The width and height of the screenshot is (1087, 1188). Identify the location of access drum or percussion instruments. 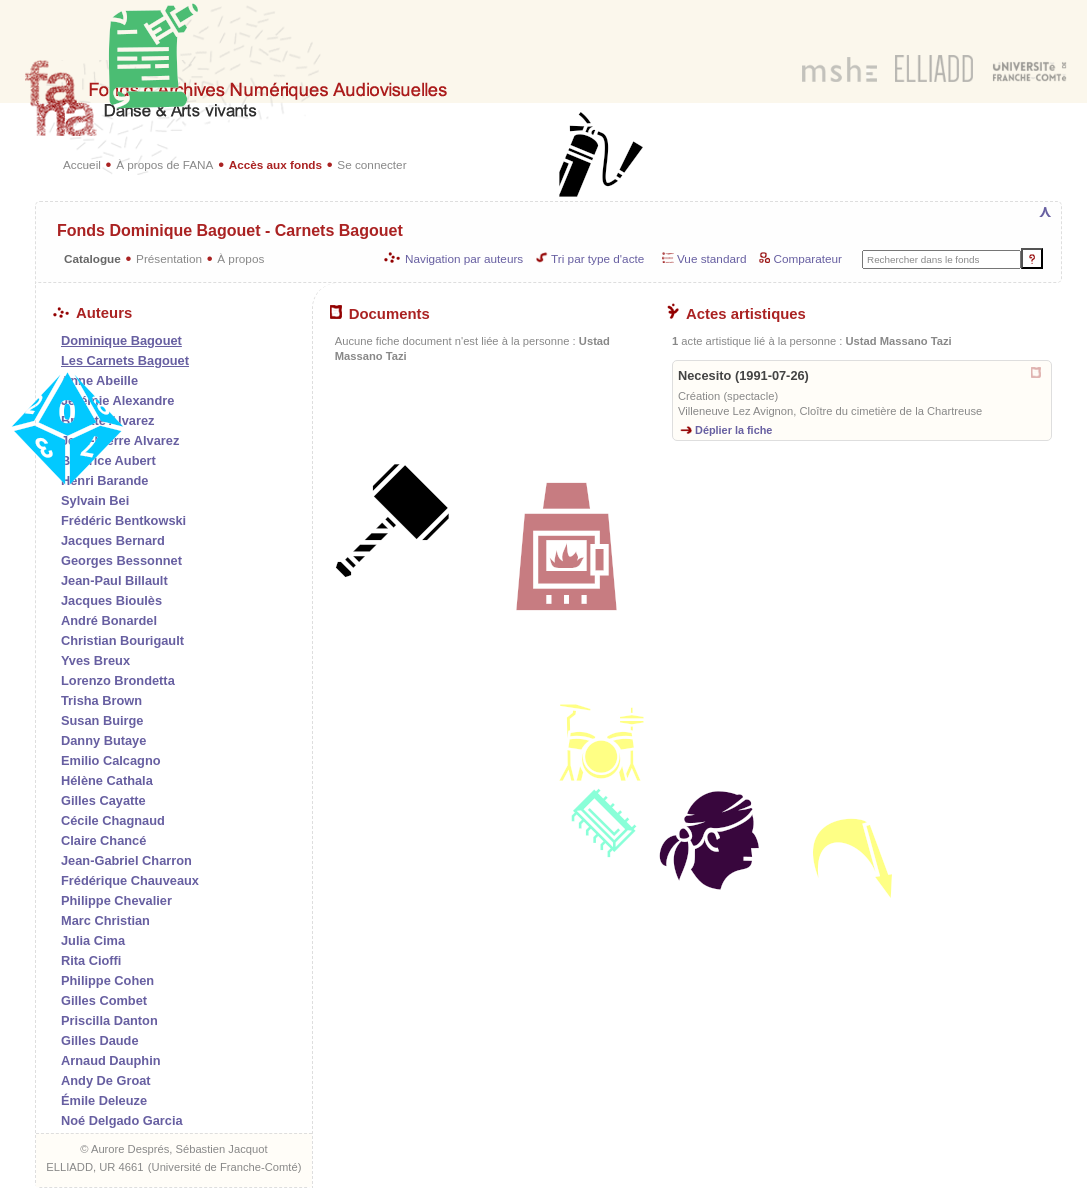
(601, 739).